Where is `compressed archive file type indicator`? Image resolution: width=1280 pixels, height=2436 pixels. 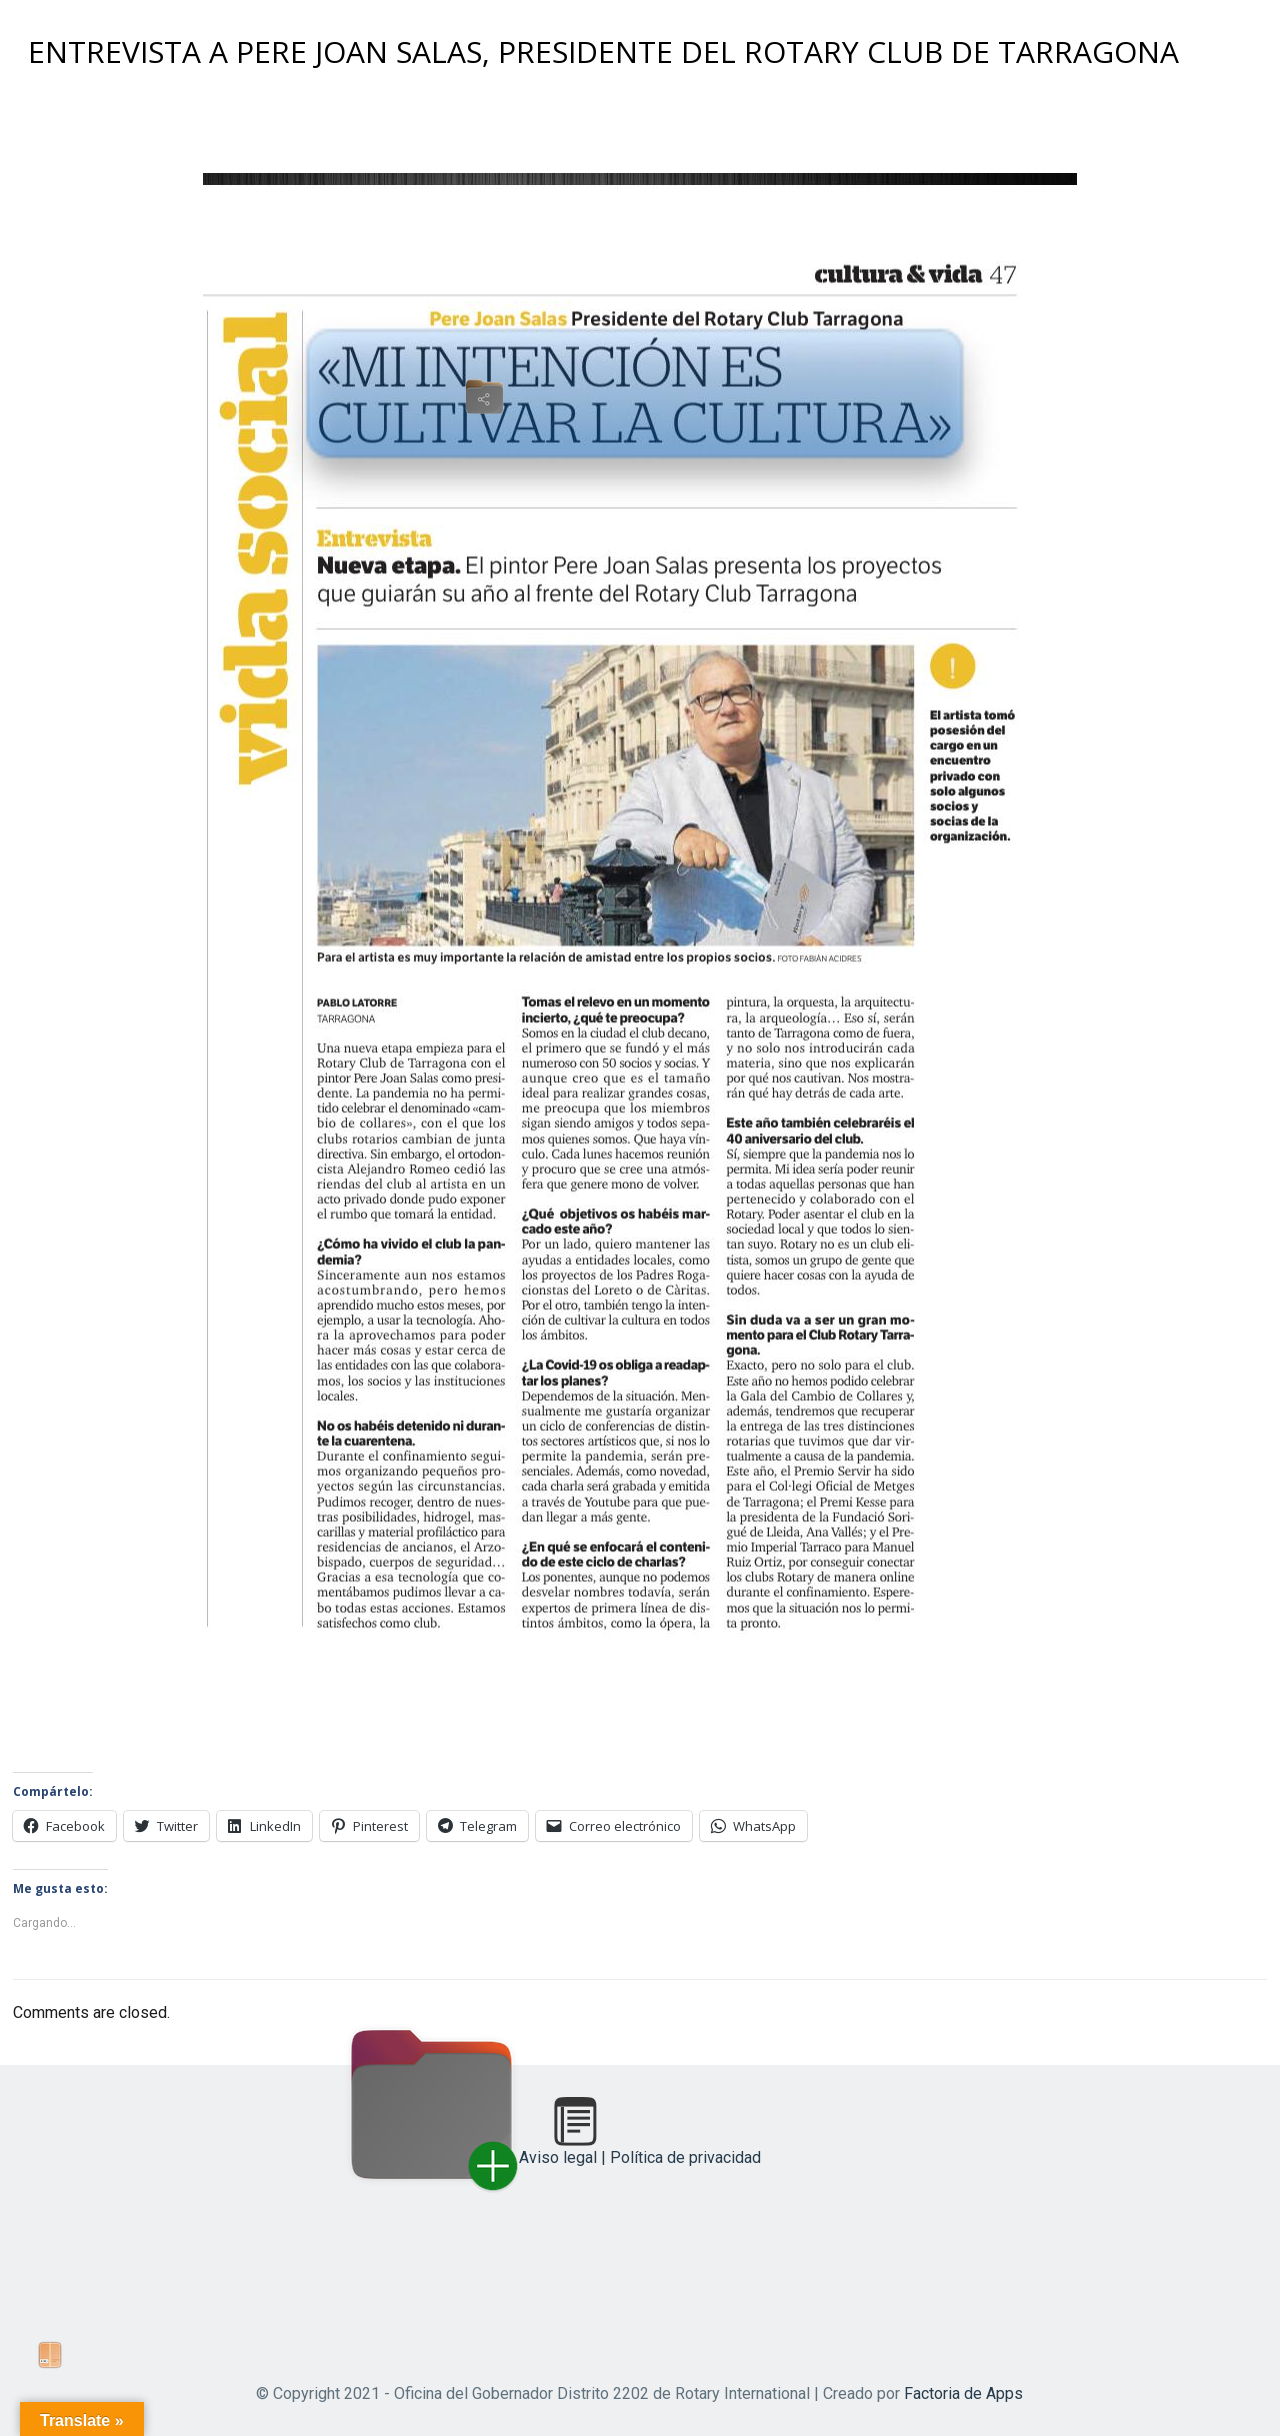 compressed archive file type indicator is located at coordinates (50, 2355).